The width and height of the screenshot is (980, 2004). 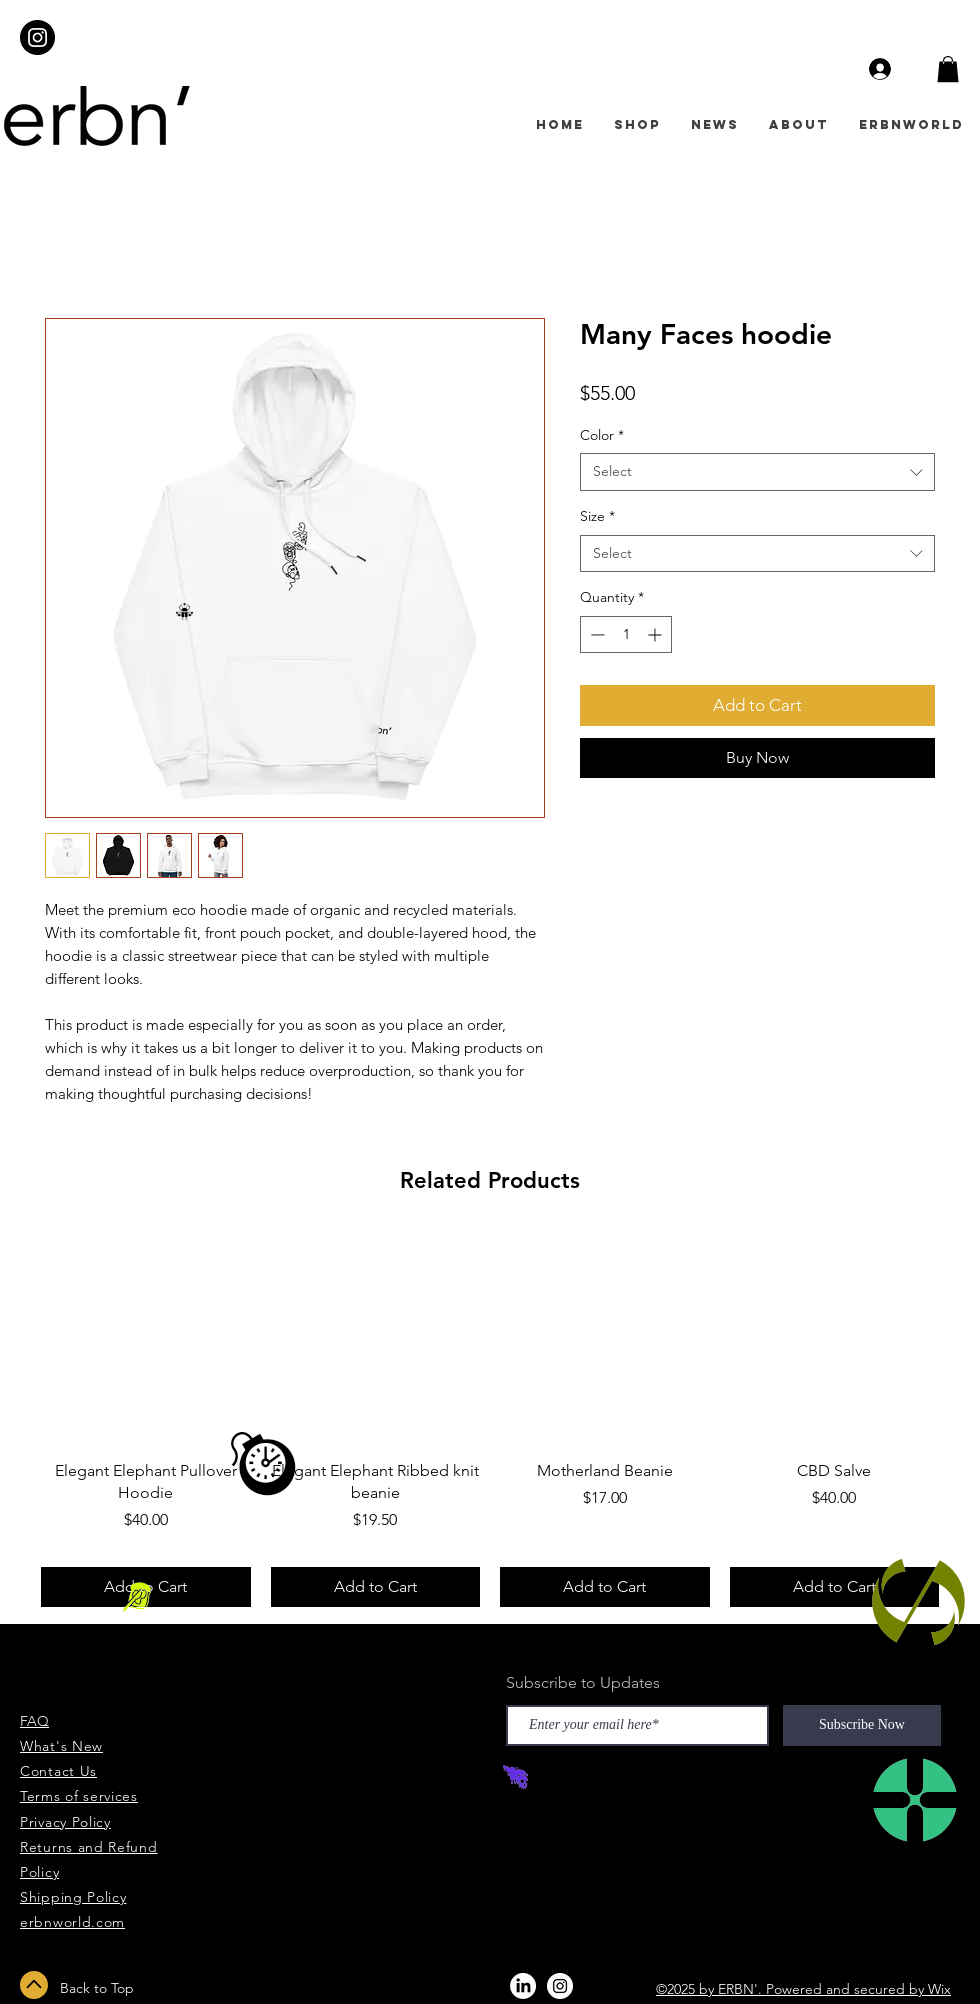 I want to click on indicates a critical hit or instant kill ability, so click(x=515, y=1777).